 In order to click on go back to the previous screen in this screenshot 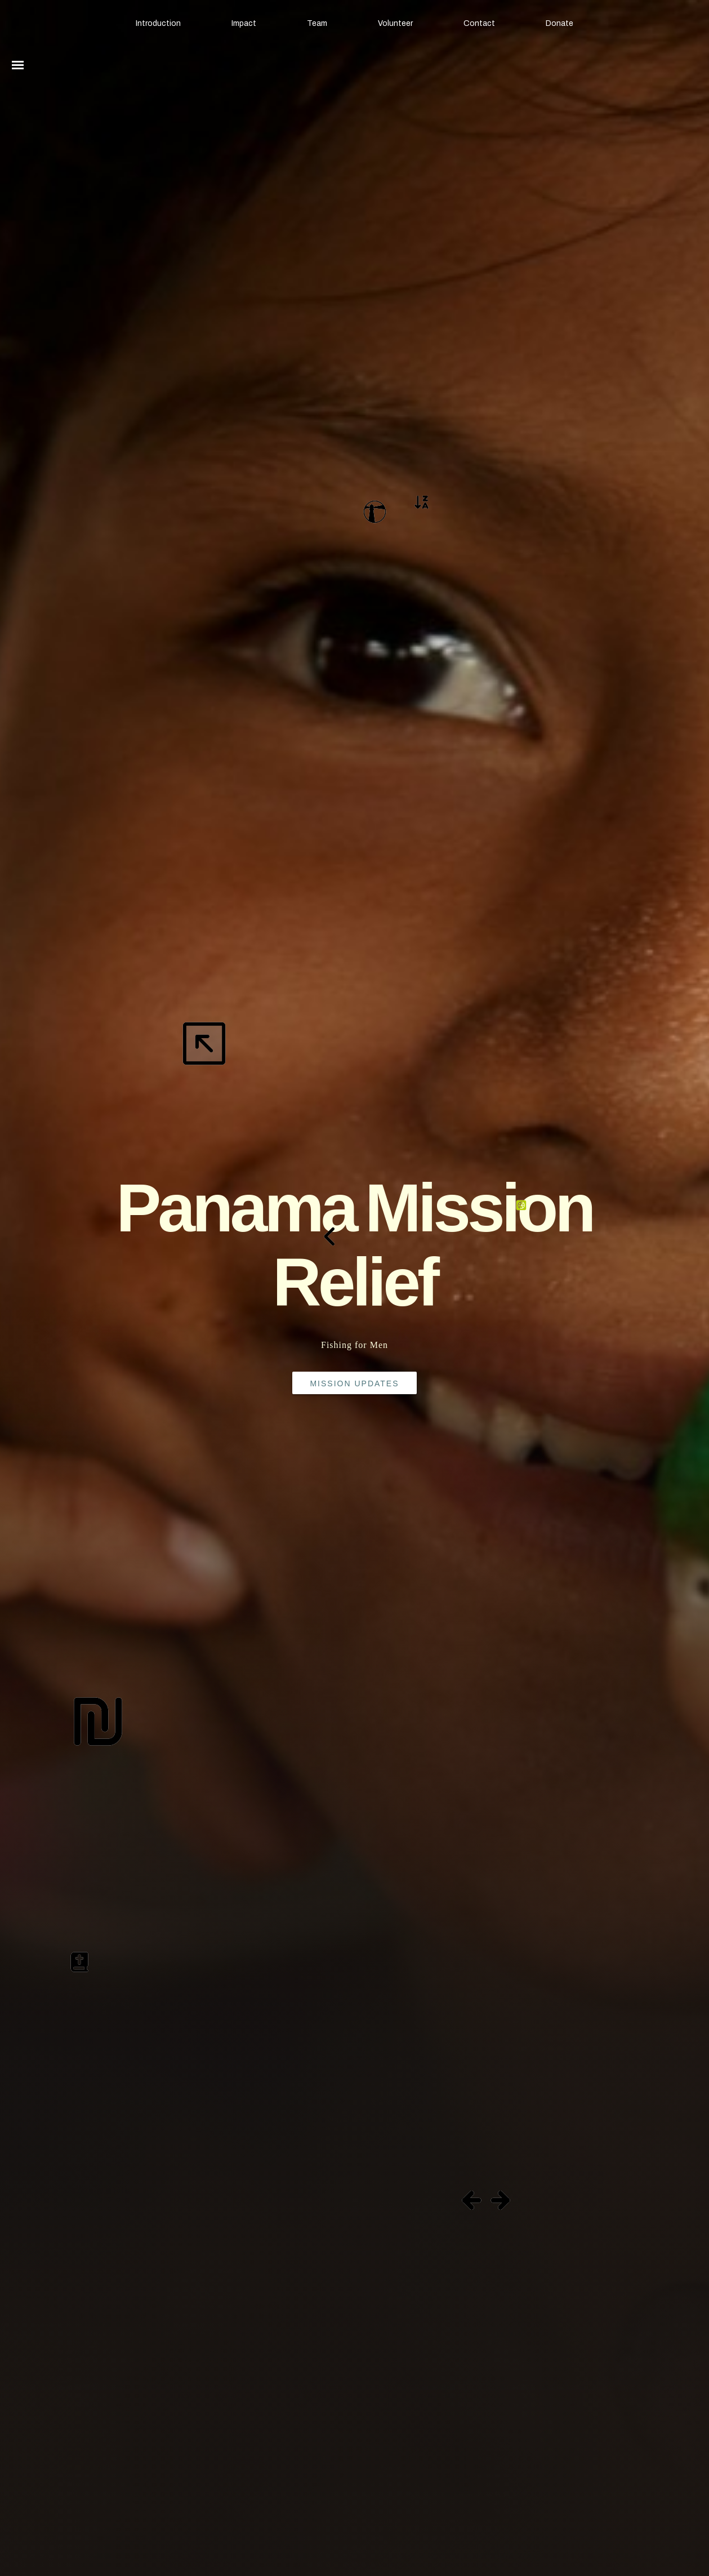, I will do `click(330, 1236)`.